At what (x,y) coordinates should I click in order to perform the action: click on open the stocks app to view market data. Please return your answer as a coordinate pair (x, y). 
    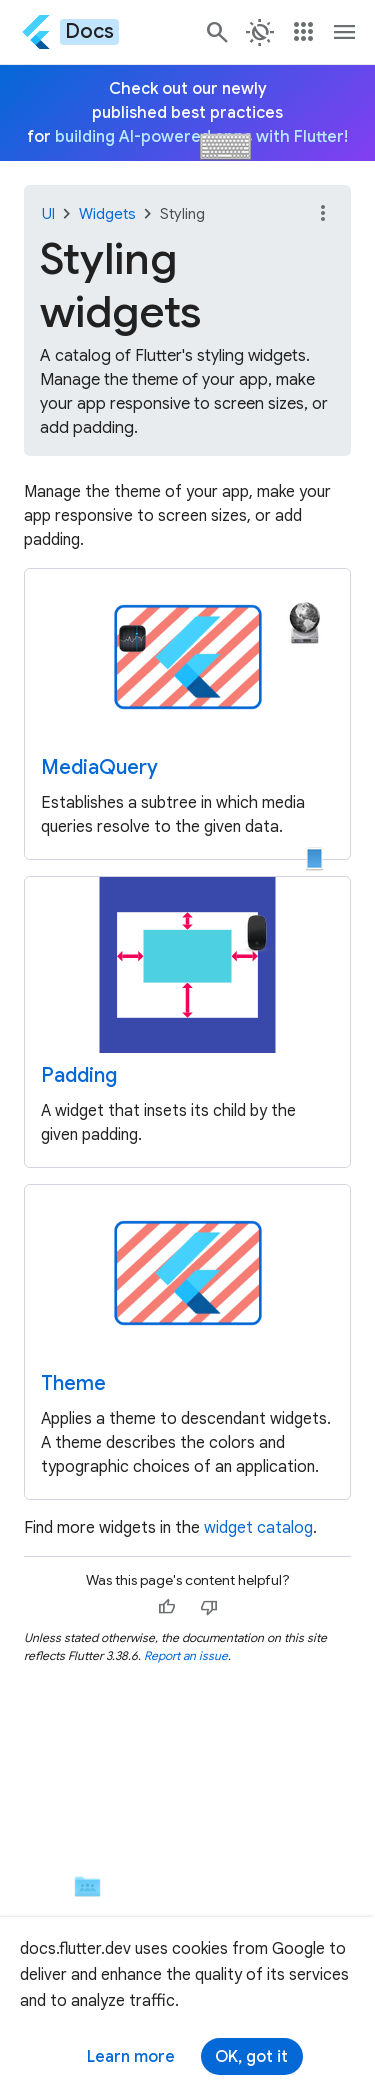
    Looking at the image, I should click on (132, 638).